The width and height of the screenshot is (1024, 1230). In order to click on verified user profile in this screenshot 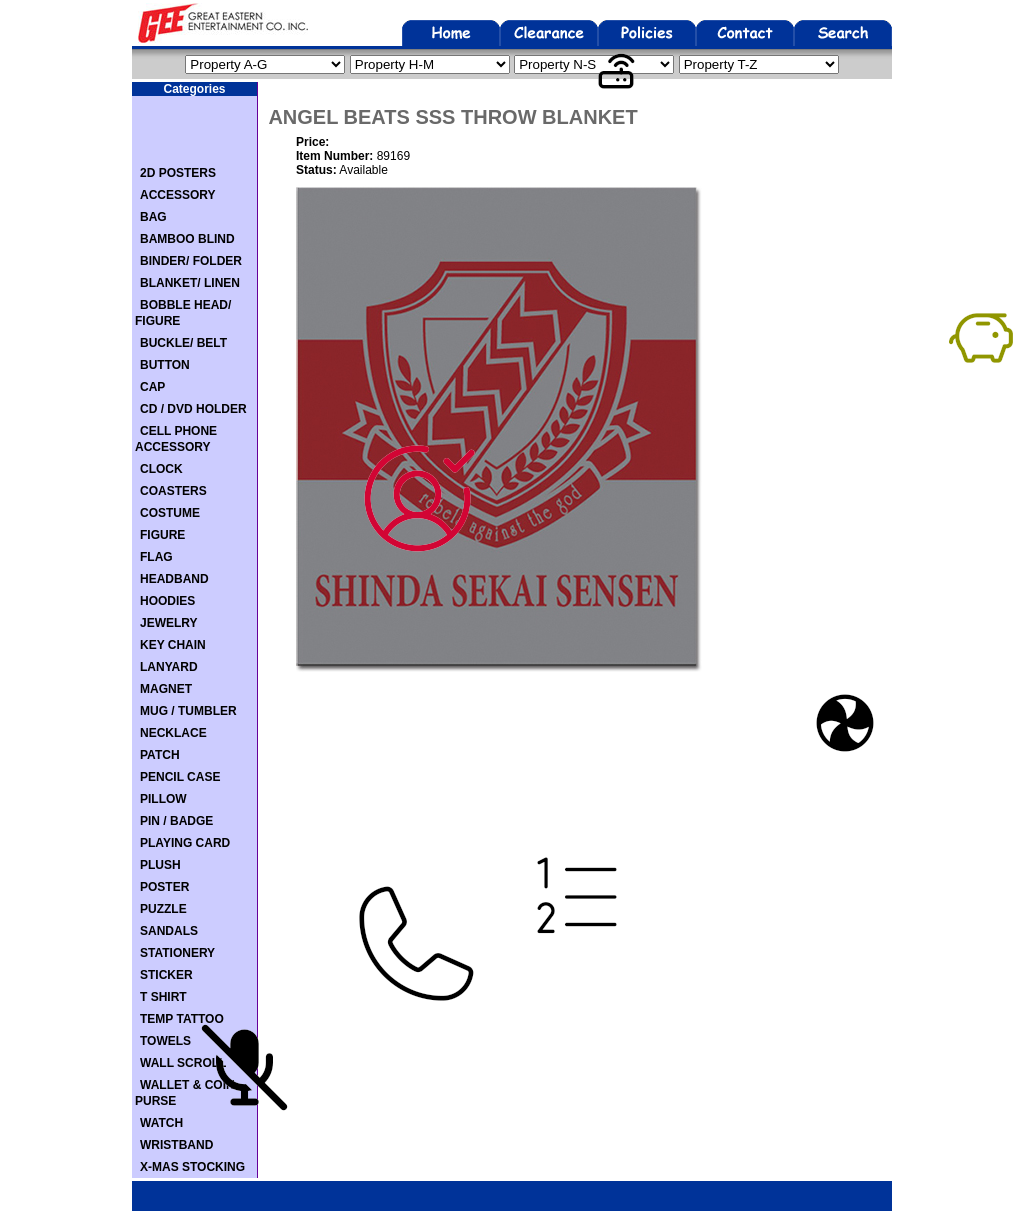, I will do `click(417, 498)`.